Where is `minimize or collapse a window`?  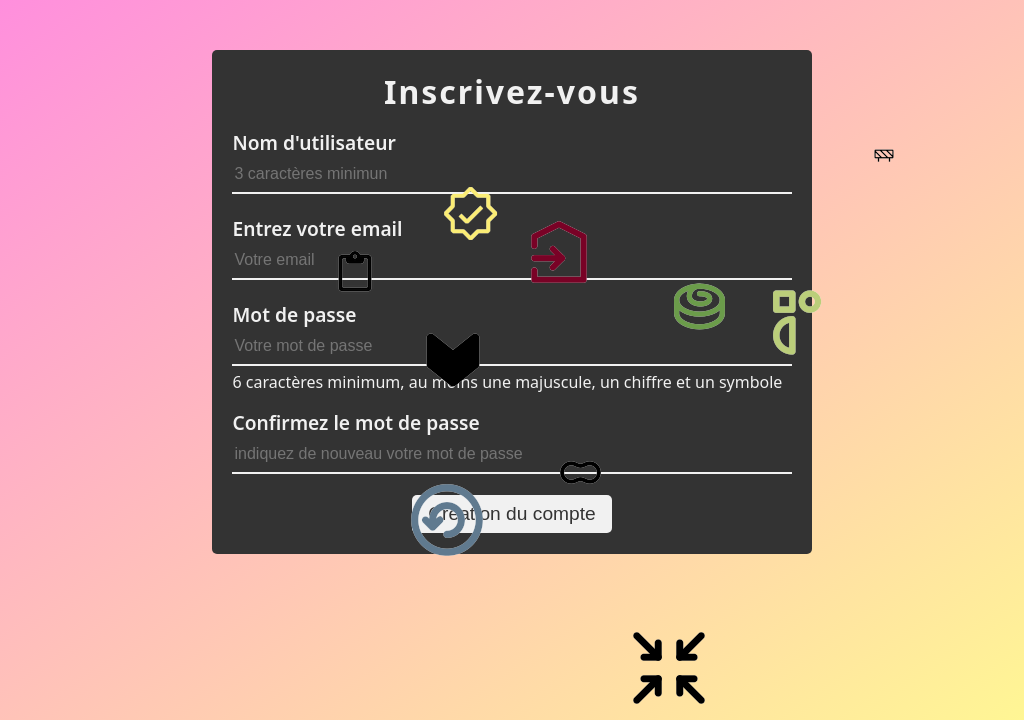
minimize or collapse a window is located at coordinates (669, 668).